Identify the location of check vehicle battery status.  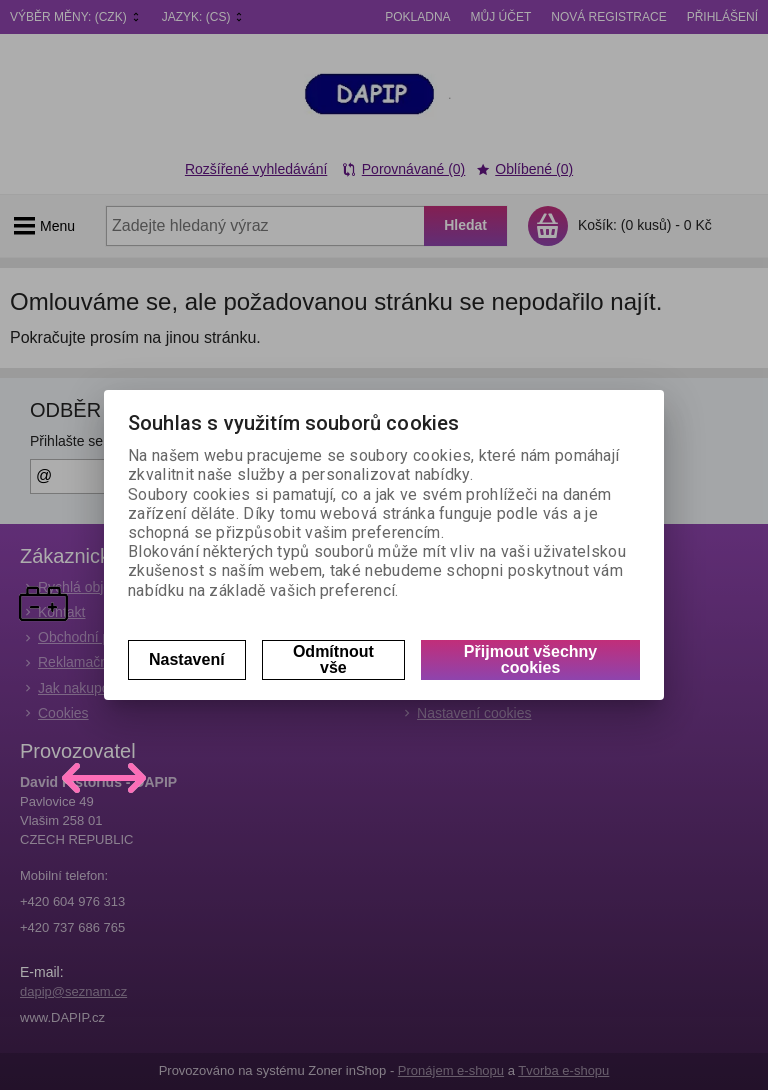
(43, 605).